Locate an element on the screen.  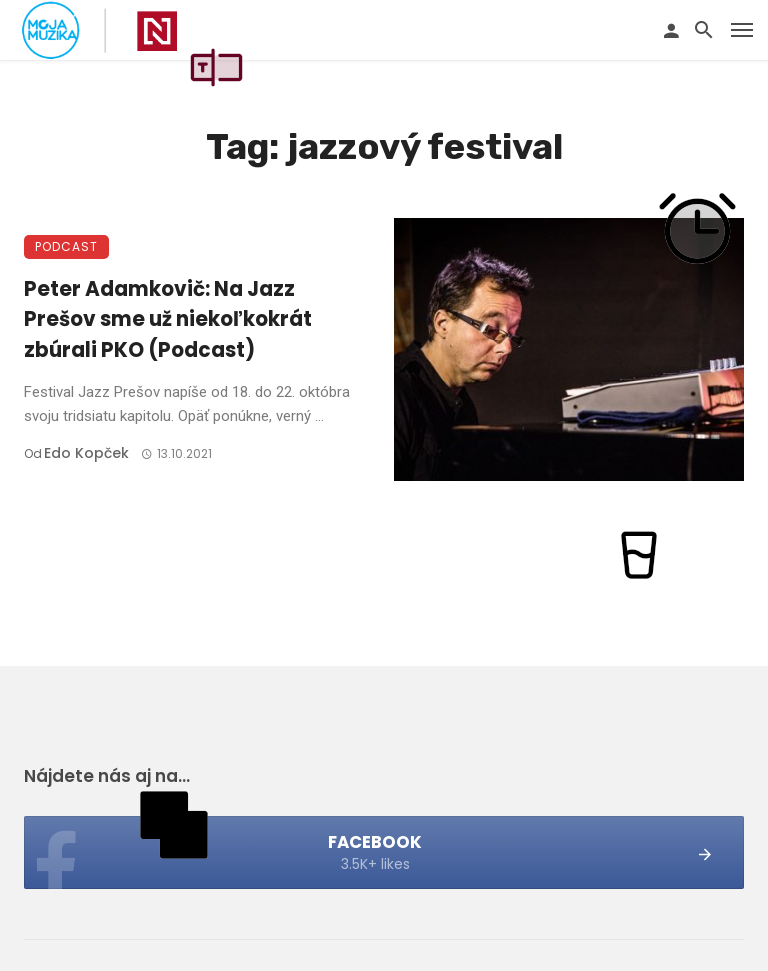
insert a text input field is located at coordinates (216, 67).